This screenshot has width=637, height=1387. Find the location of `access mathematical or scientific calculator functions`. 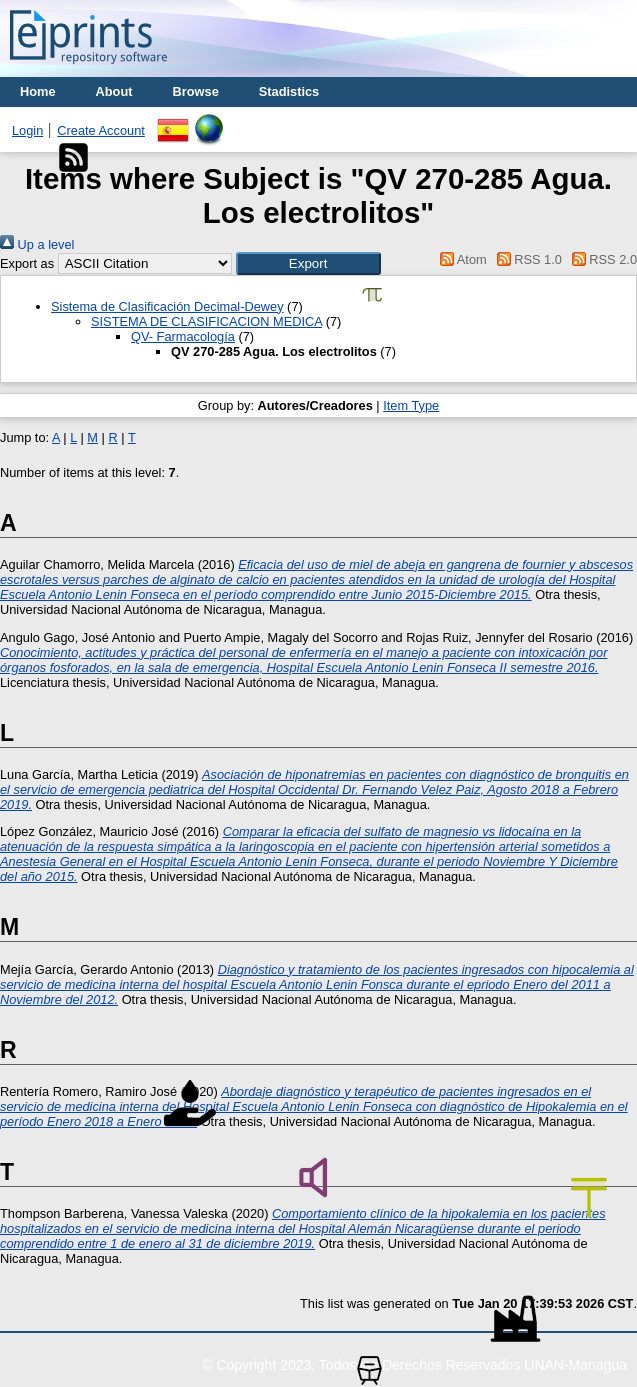

access mathematical or scientific calculator functions is located at coordinates (372, 294).